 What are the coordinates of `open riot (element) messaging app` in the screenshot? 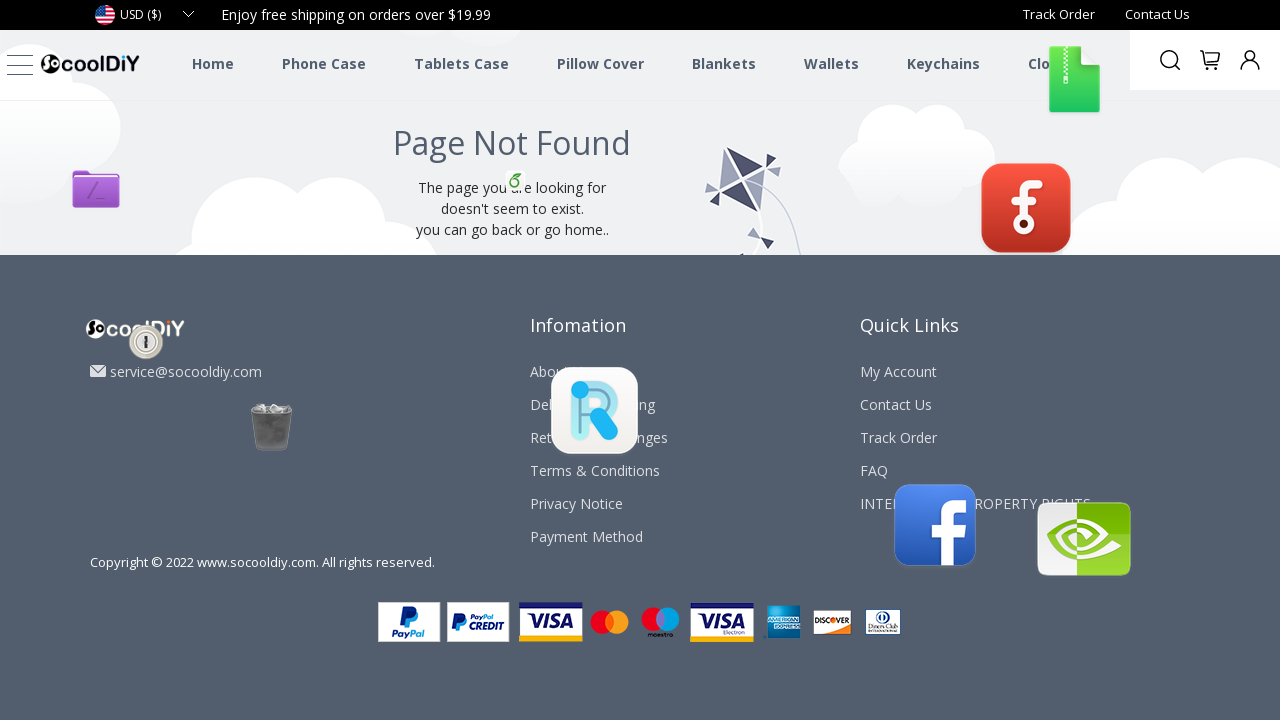 It's located at (594, 410).